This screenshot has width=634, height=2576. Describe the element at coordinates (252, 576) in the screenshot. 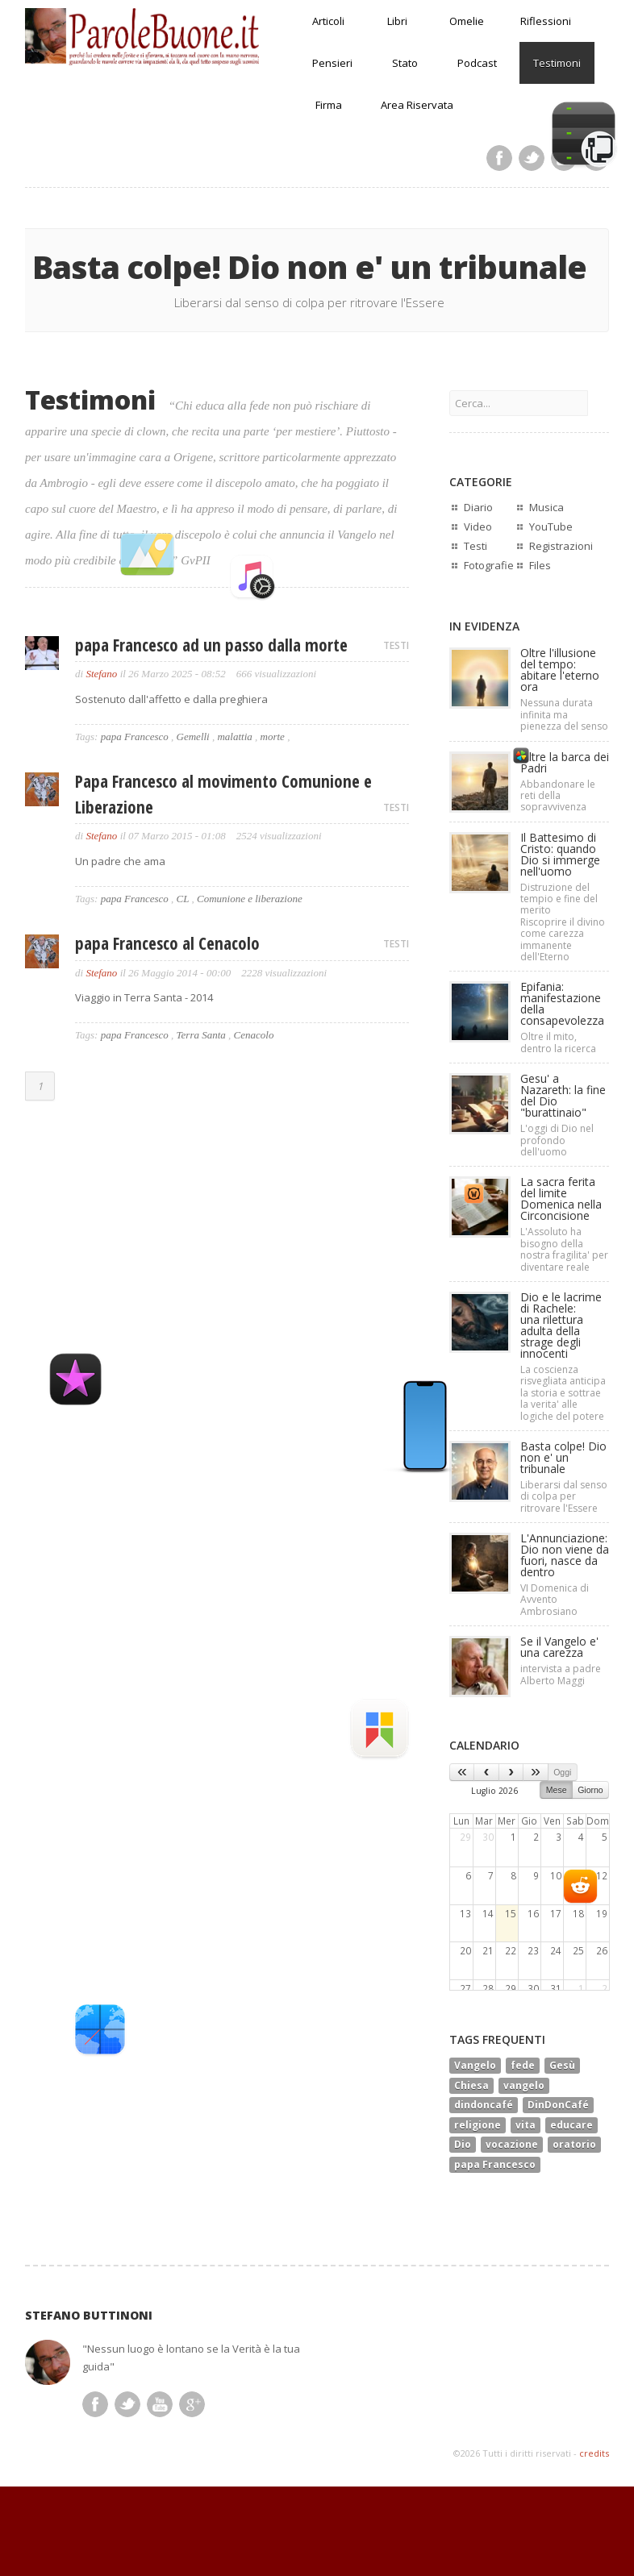

I see `open audio or music playback settings` at that location.